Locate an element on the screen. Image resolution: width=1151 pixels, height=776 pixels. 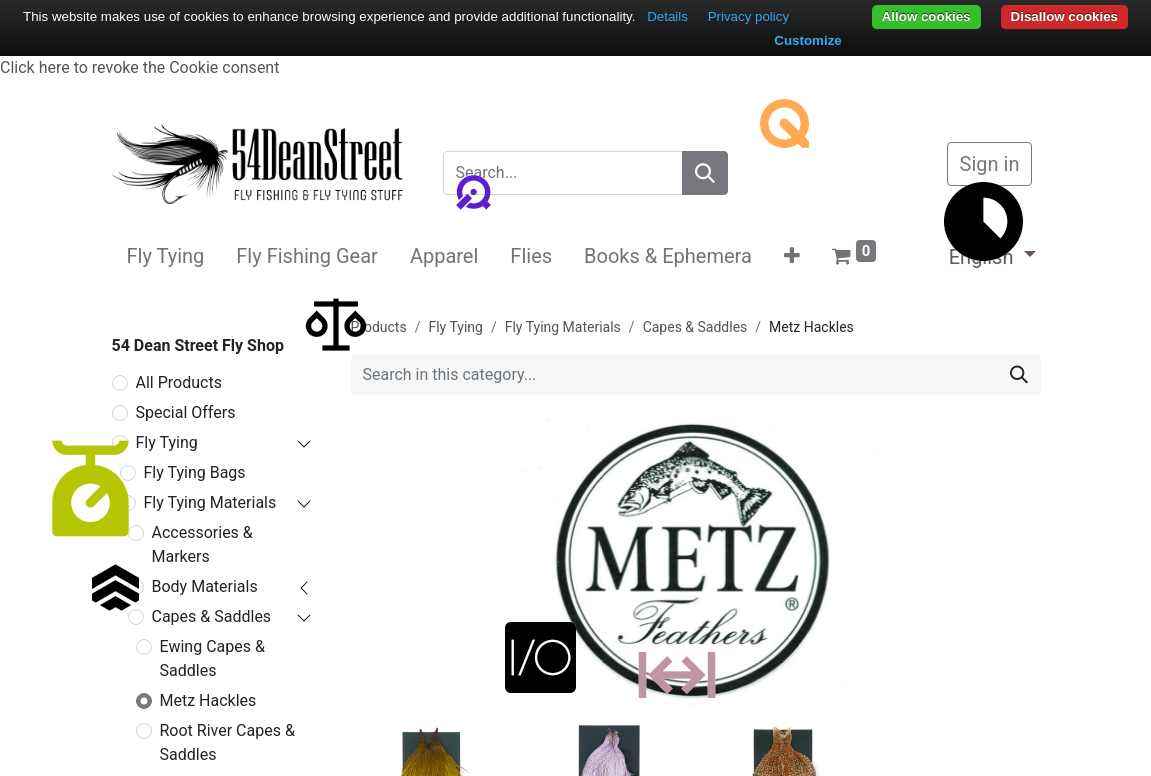
expand content to full width is located at coordinates (677, 675).